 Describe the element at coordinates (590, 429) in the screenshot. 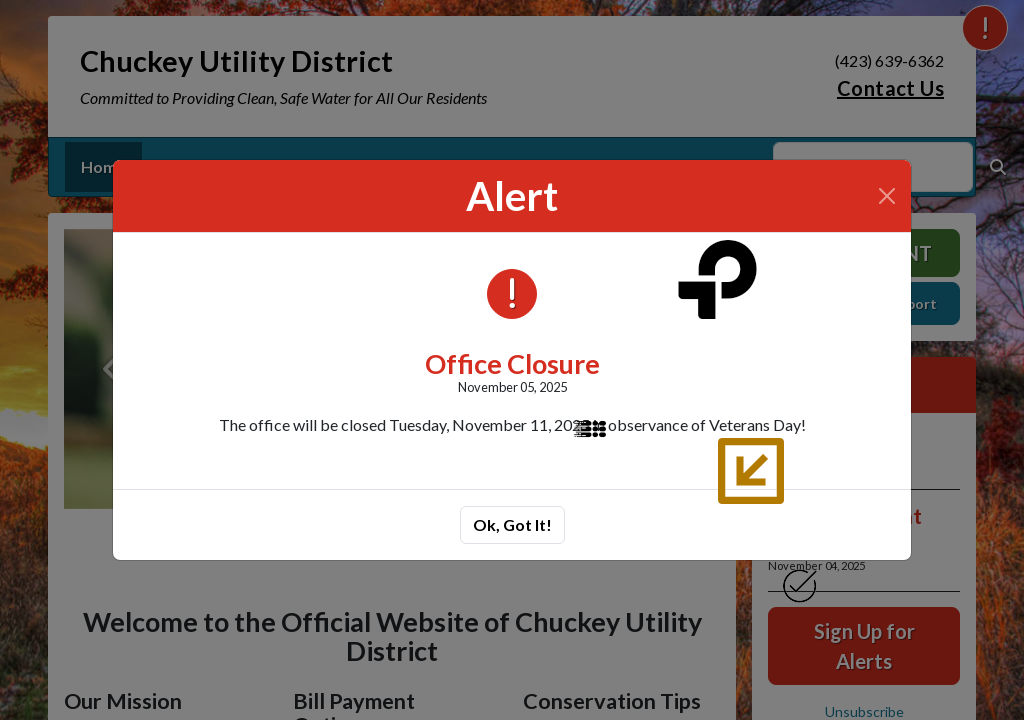

I see `modin library logo` at that location.